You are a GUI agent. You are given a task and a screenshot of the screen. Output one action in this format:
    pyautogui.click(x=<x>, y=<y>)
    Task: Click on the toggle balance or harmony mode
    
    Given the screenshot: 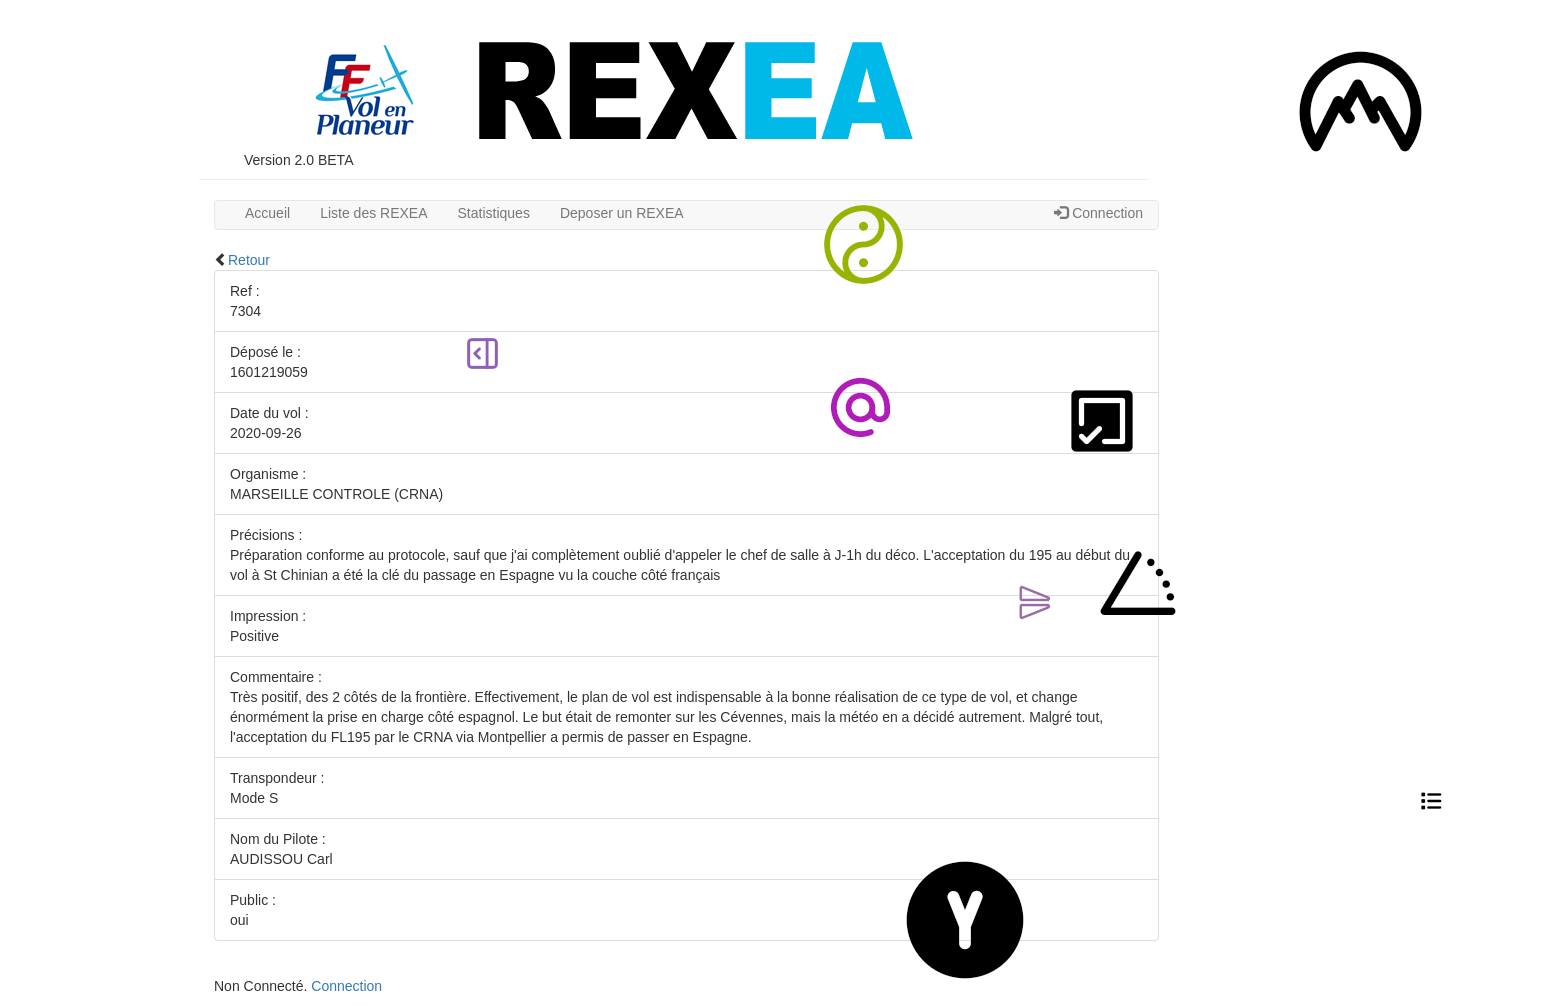 What is the action you would take?
    pyautogui.click(x=863, y=244)
    